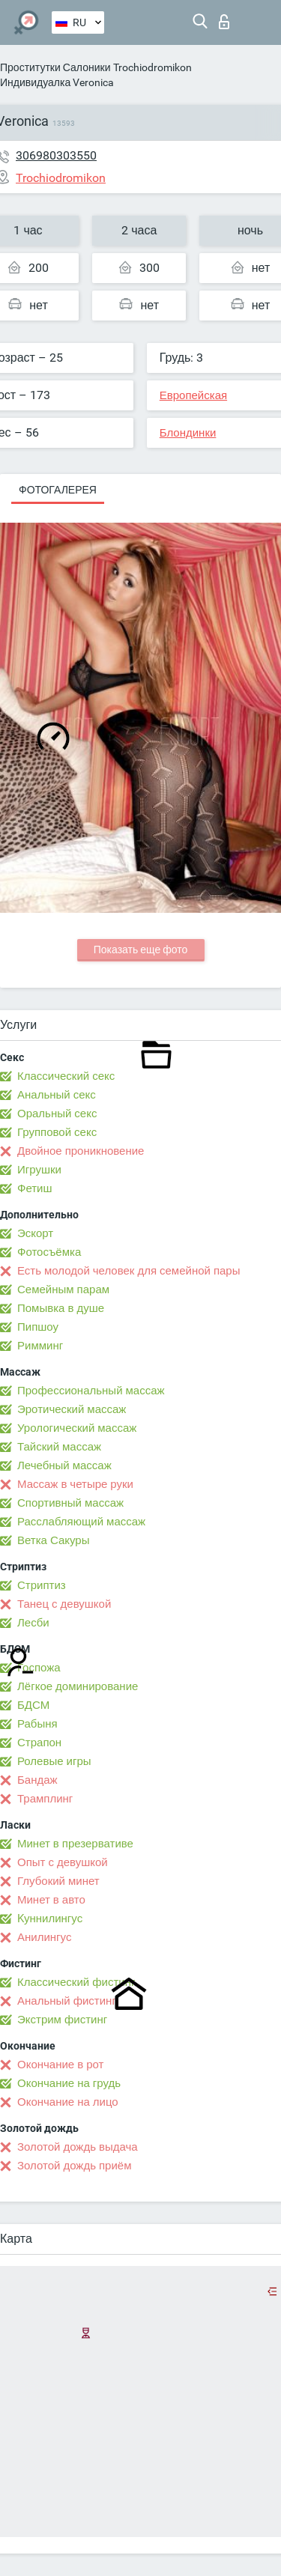 The width and height of the screenshot is (281, 2576). What do you see at coordinates (129, 1994) in the screenshot?
I see `navigate to home screen` at bounding box center [129, 1994].